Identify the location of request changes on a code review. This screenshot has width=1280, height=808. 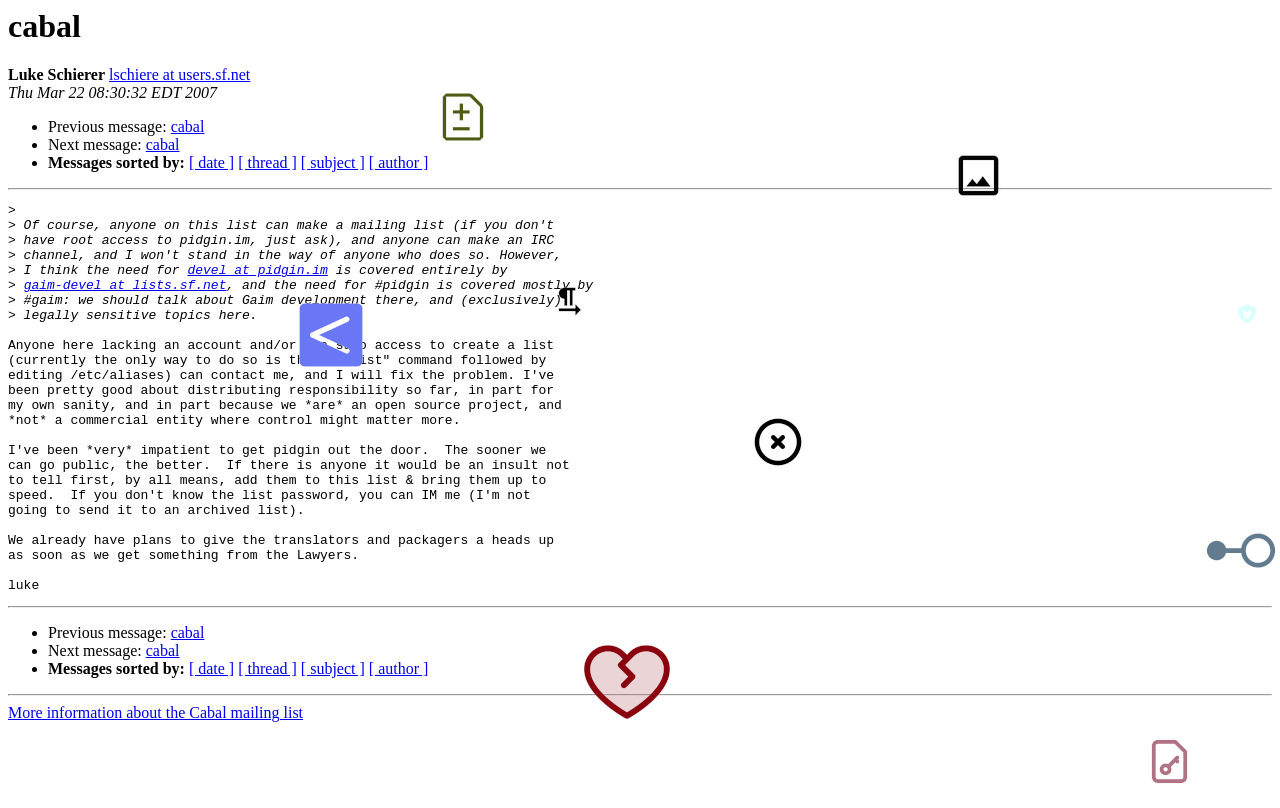
(463, 117).